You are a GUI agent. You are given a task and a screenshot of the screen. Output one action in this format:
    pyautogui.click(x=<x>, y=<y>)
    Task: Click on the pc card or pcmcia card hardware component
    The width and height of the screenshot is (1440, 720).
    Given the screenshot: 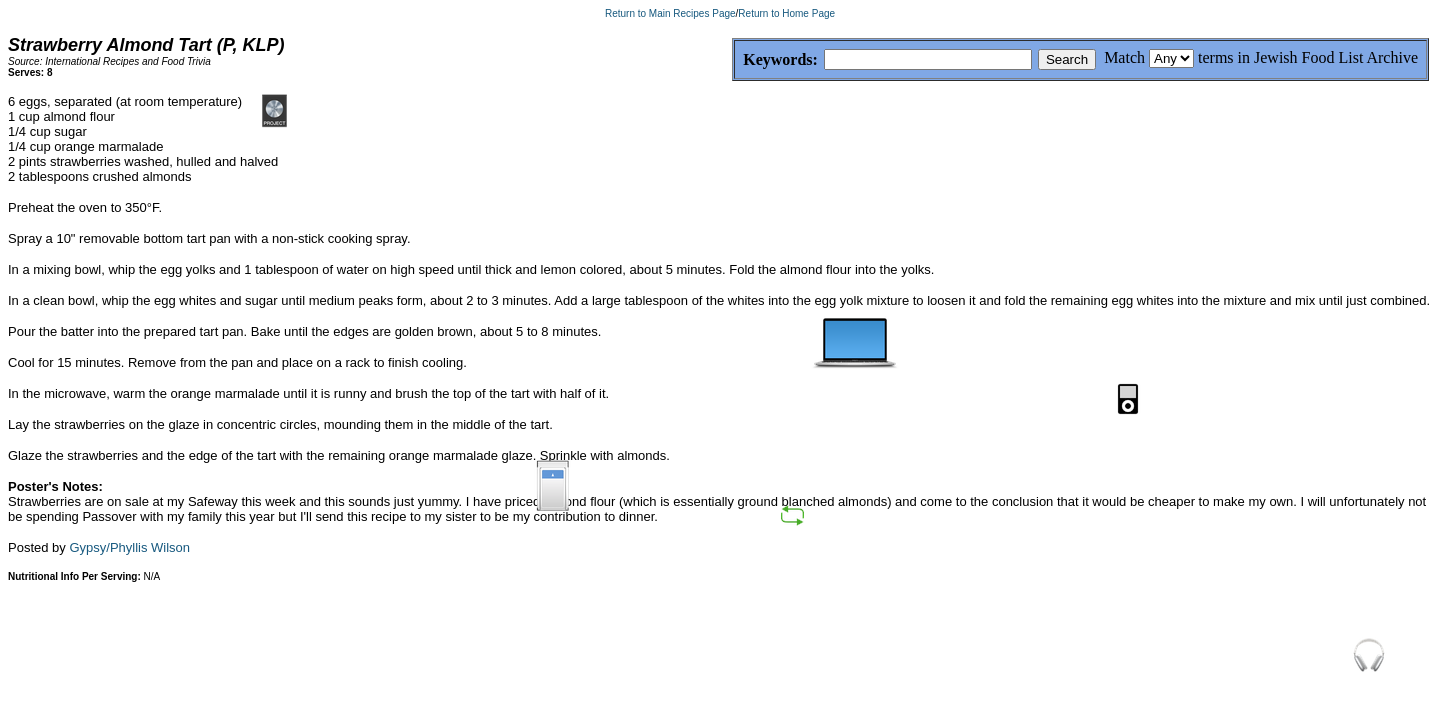 What is the action you would take?
    pyautogui.click(x=553, y=486)
    